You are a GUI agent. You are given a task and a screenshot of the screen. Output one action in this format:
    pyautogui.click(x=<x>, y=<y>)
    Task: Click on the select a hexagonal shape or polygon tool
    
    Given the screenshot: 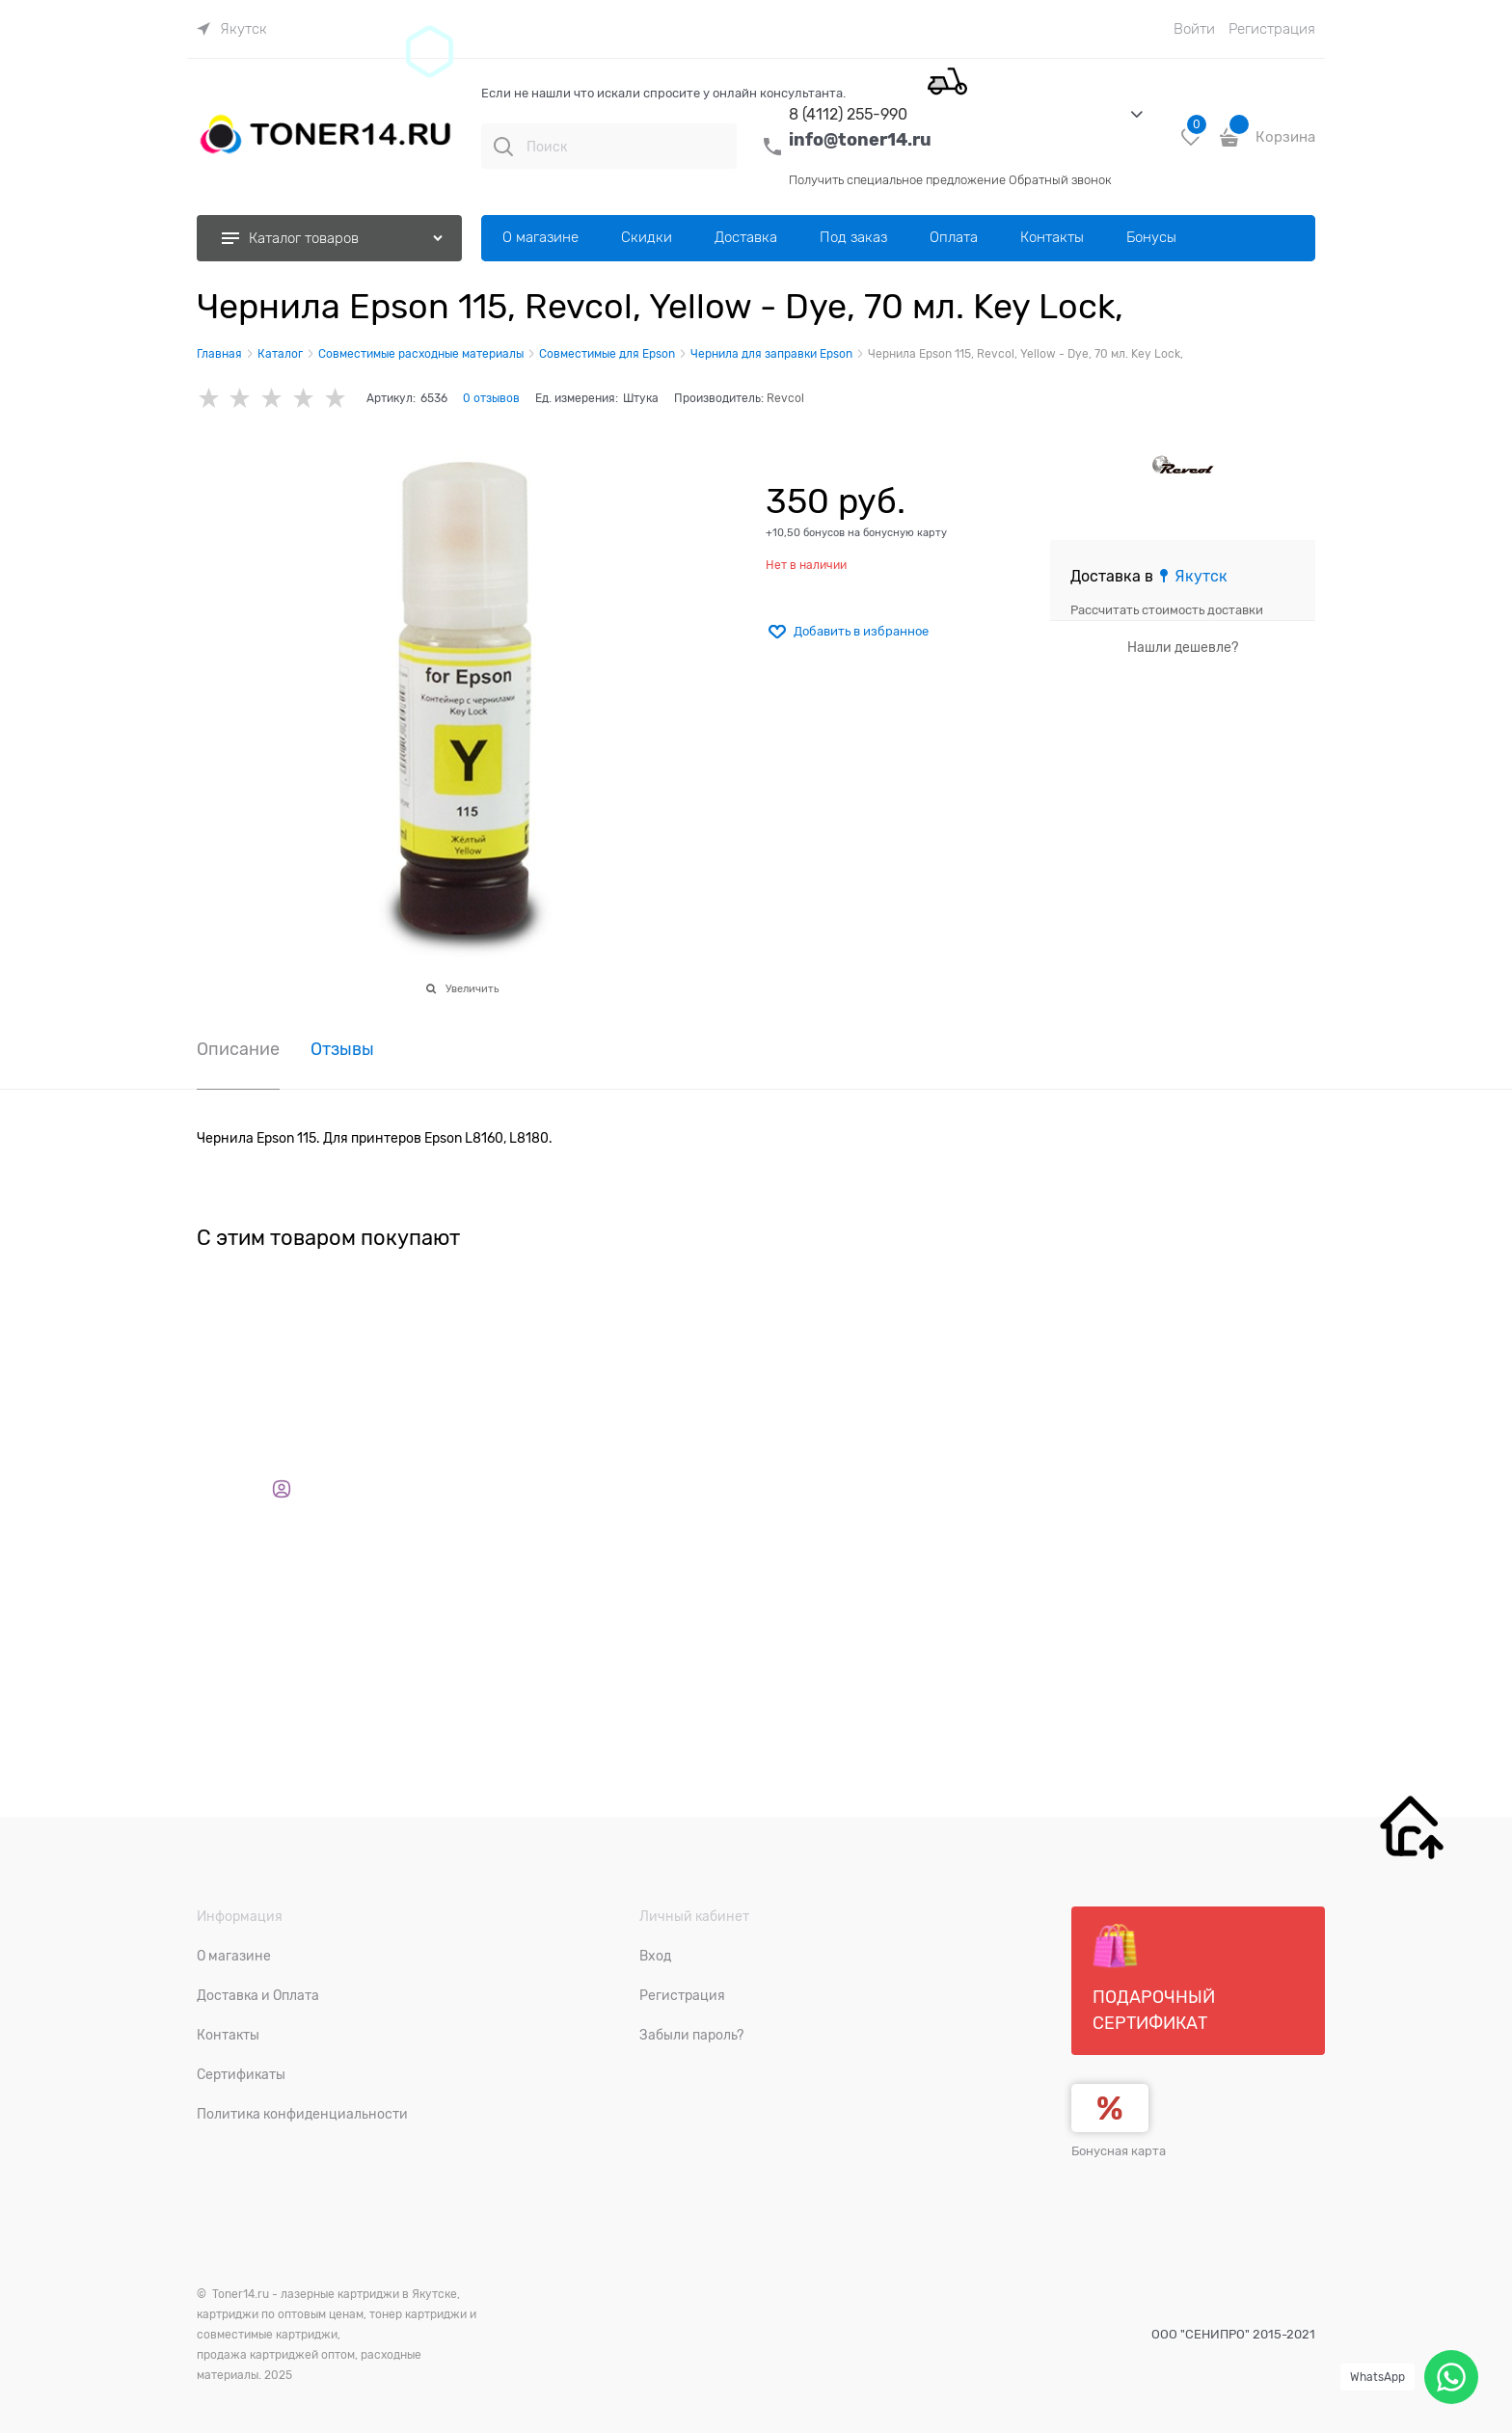 What is the action you would take?
    pyautogui.click(x=429, y=51)
    